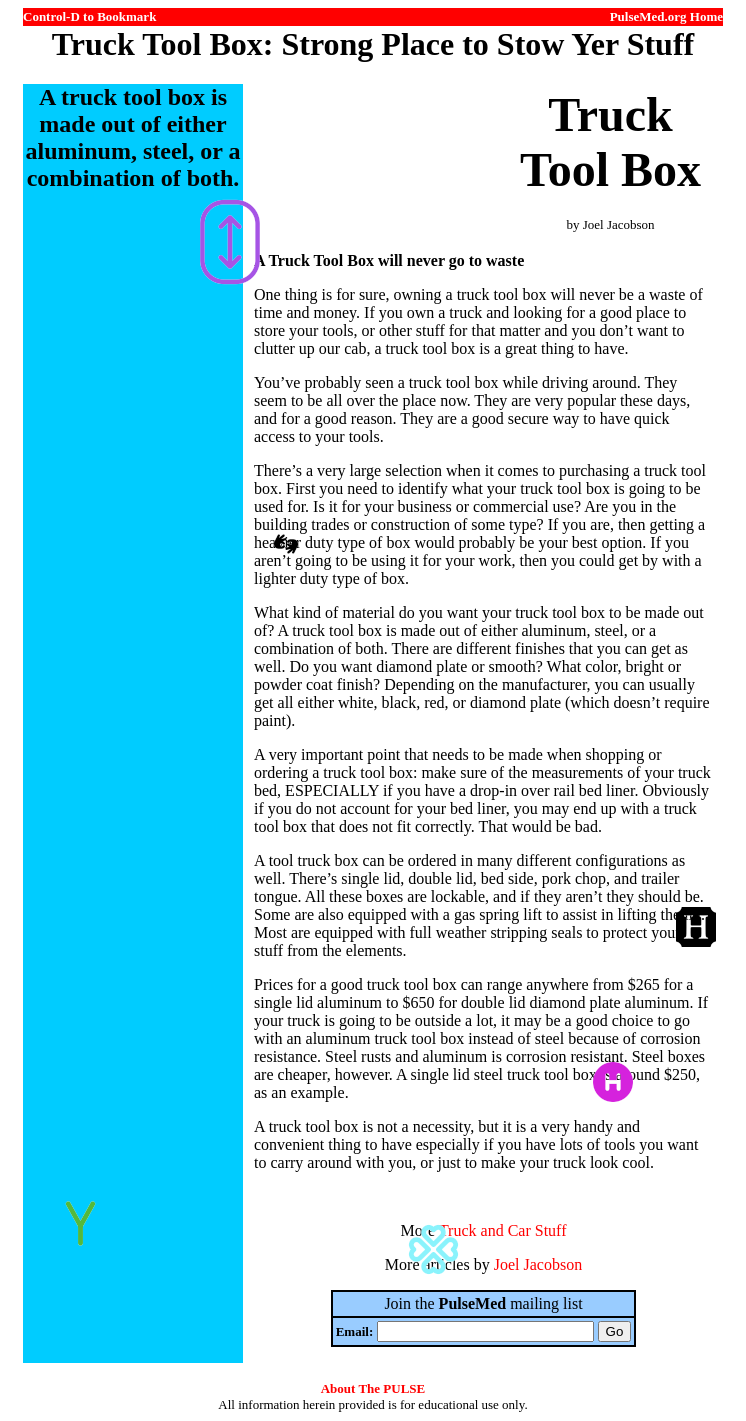  What do you see at coordinates (433, 1249) in the screenshot?
I see `indicates a lucky or bonus reward feature` at bounding box center [433, 1249].